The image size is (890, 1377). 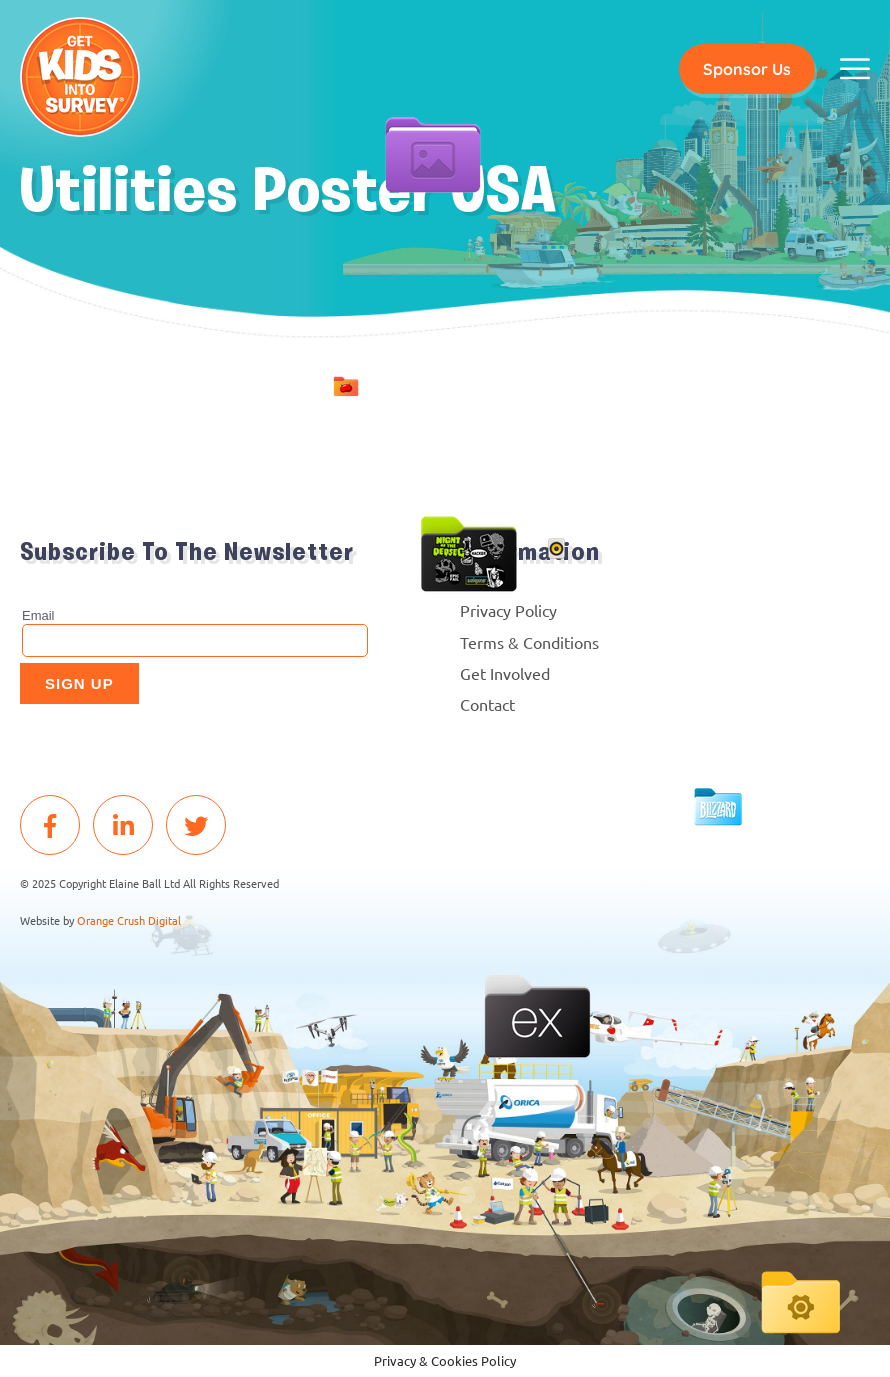 I want to click on open android jelly bean system folder, so click(x=346, y=387).